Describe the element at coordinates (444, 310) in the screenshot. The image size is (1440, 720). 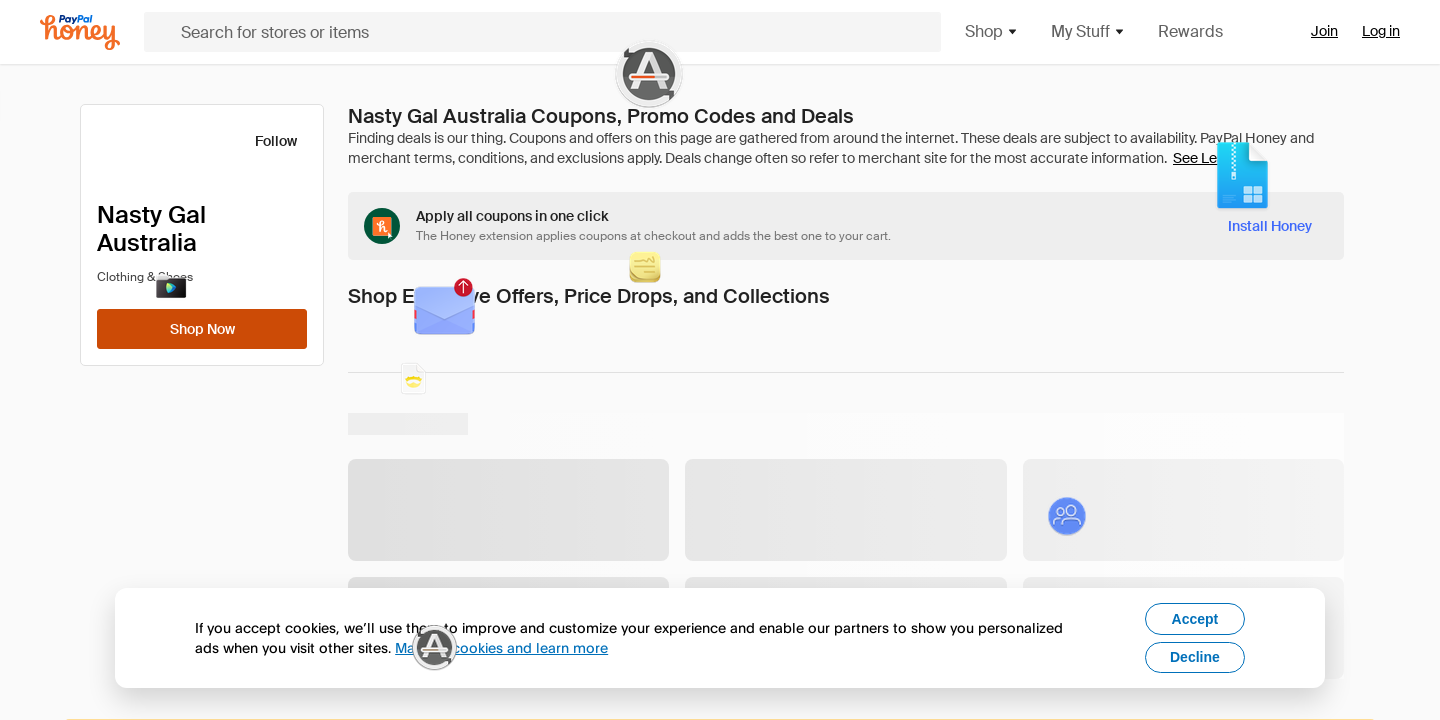
I see `send an email or message` at that location.